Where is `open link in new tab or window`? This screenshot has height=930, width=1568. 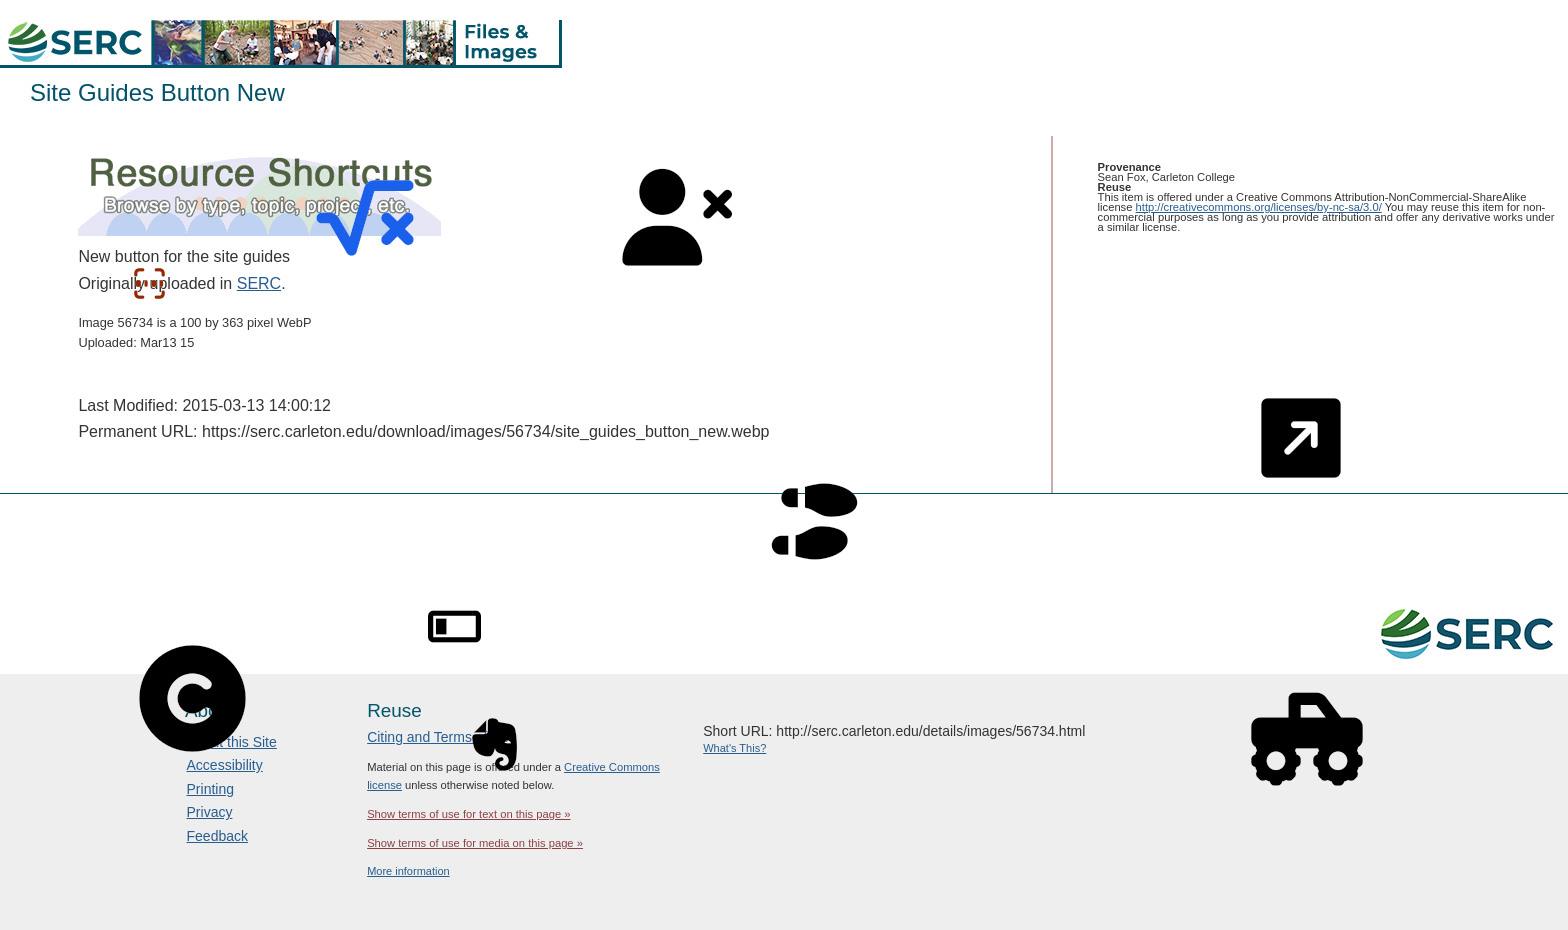 open link in new tab or window is located at coordinates (1301, 438).